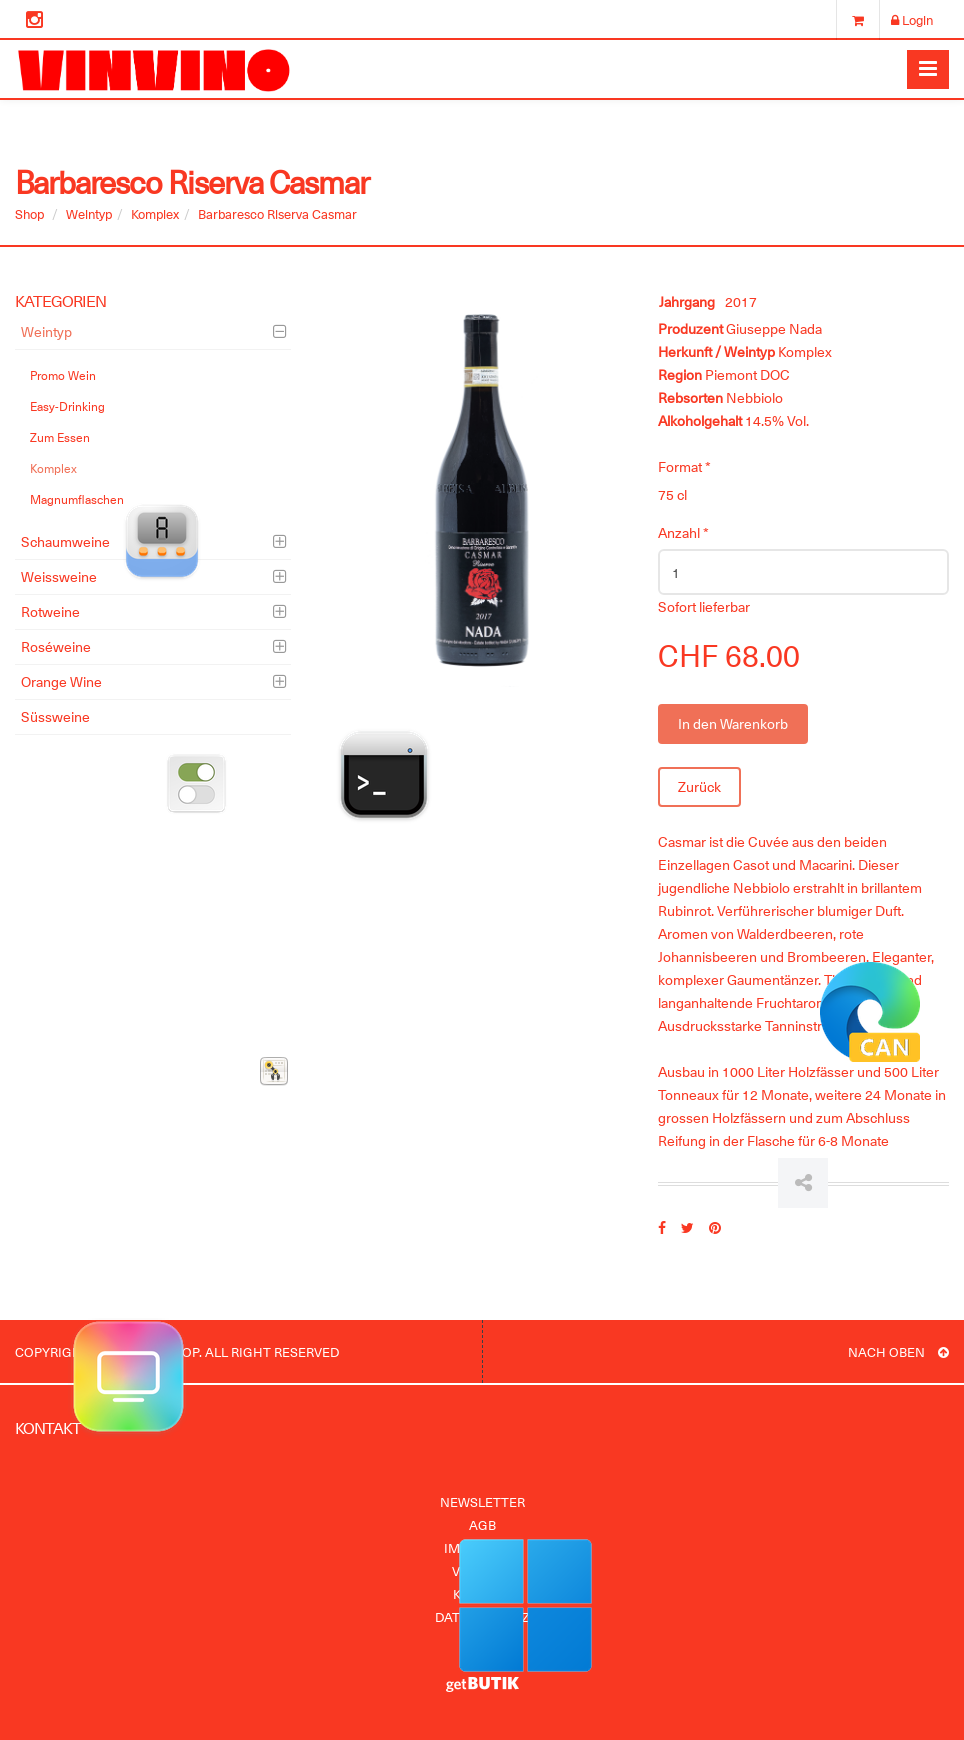 The width and height of the screenshot is (964, 1740). I want to click on open the Windows start menu, so click(525, 1605).